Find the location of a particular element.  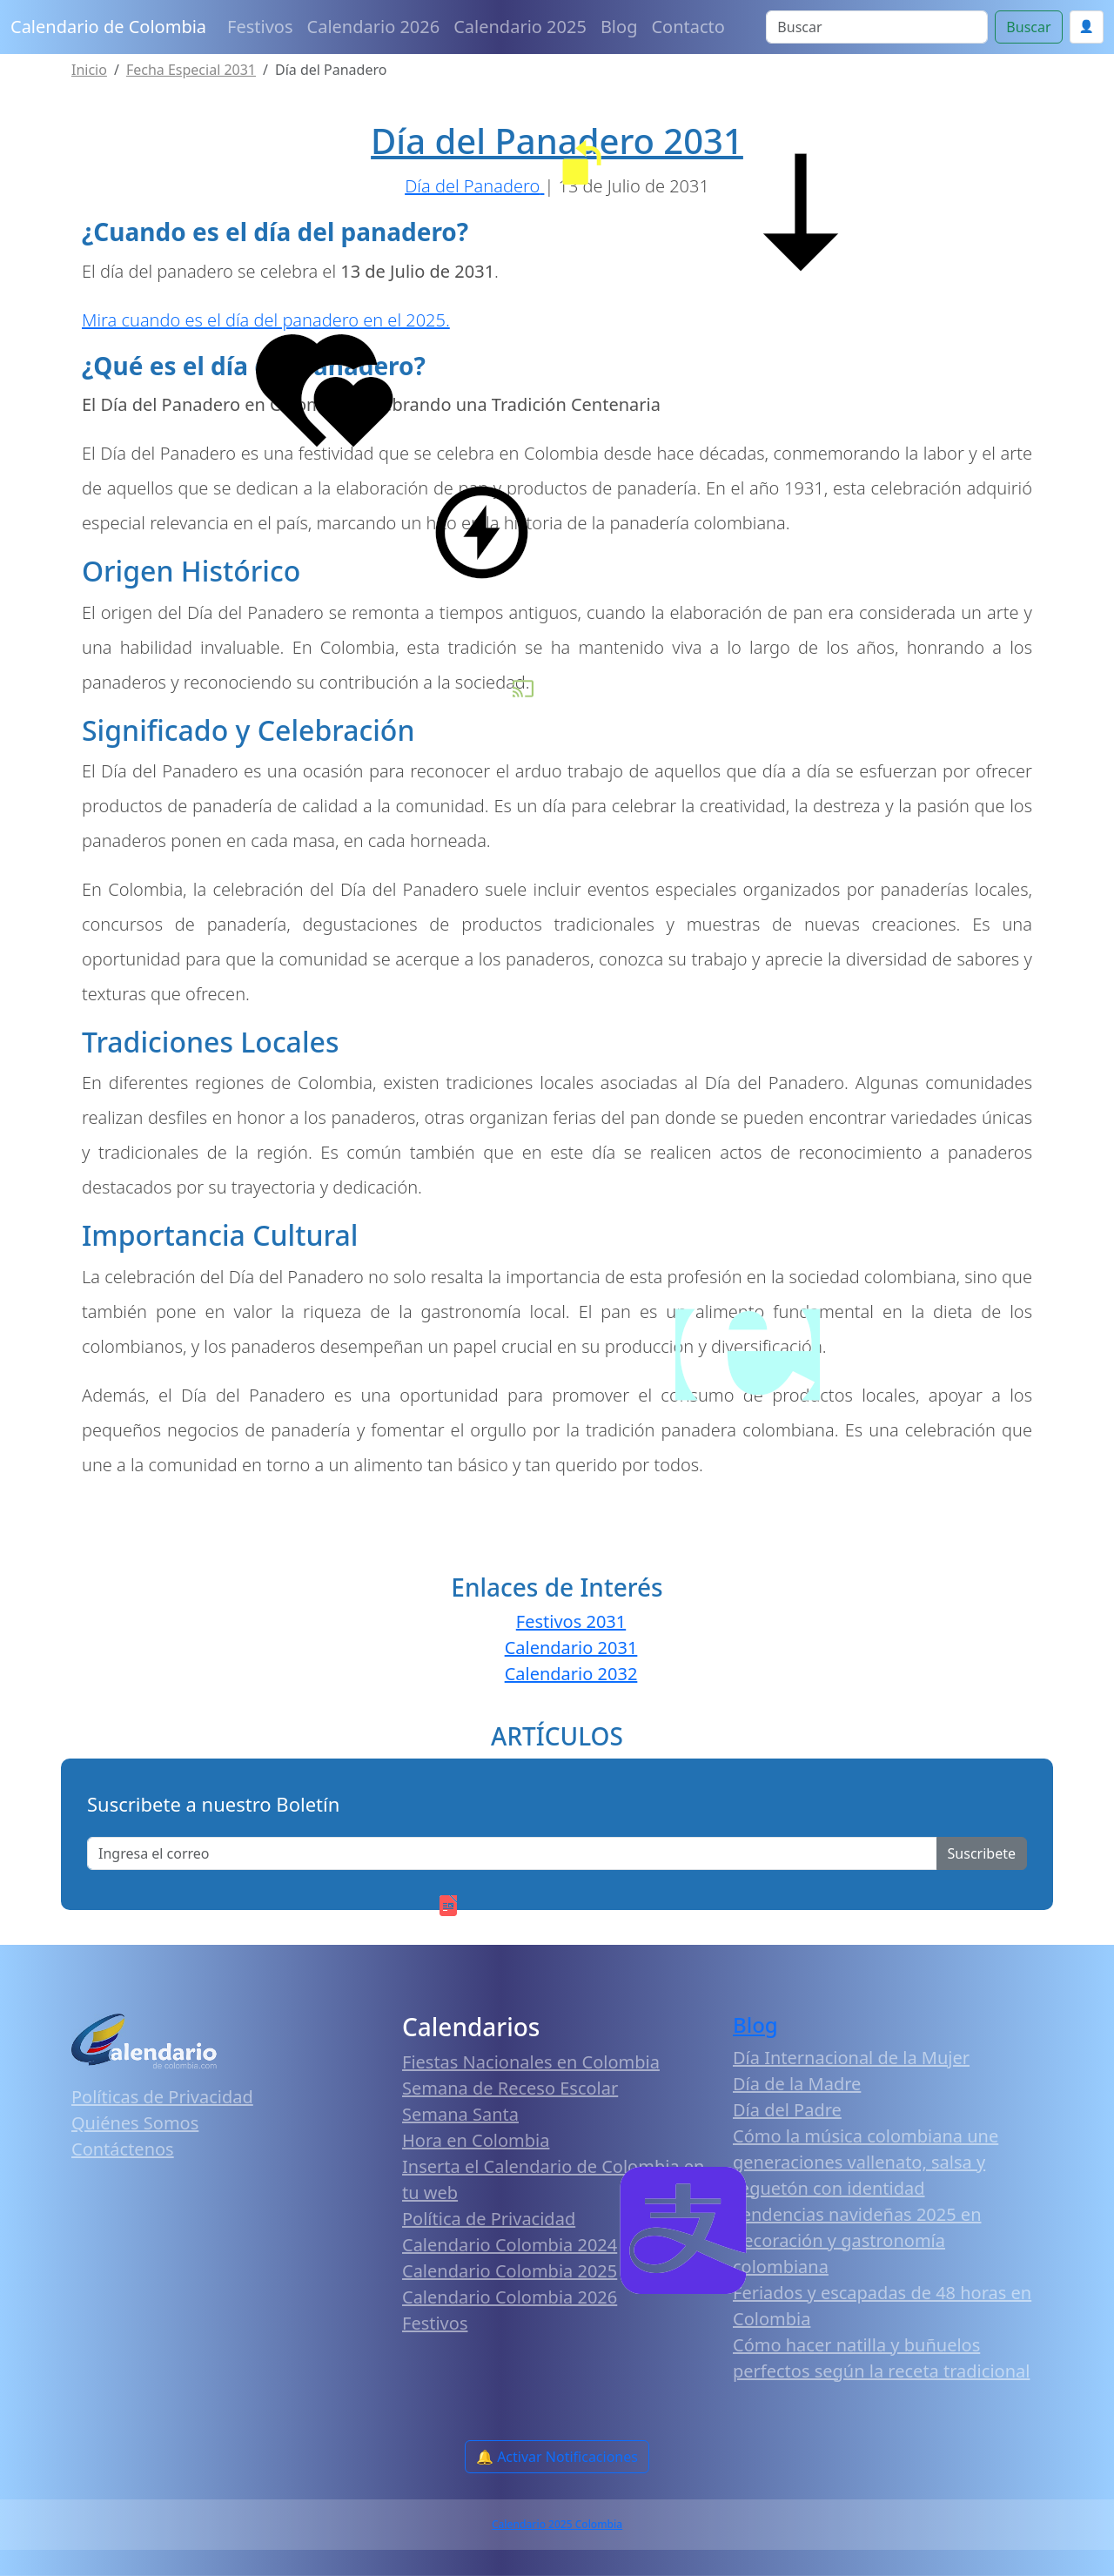

open libreoffice writer is located at coordinates (448, 1906).